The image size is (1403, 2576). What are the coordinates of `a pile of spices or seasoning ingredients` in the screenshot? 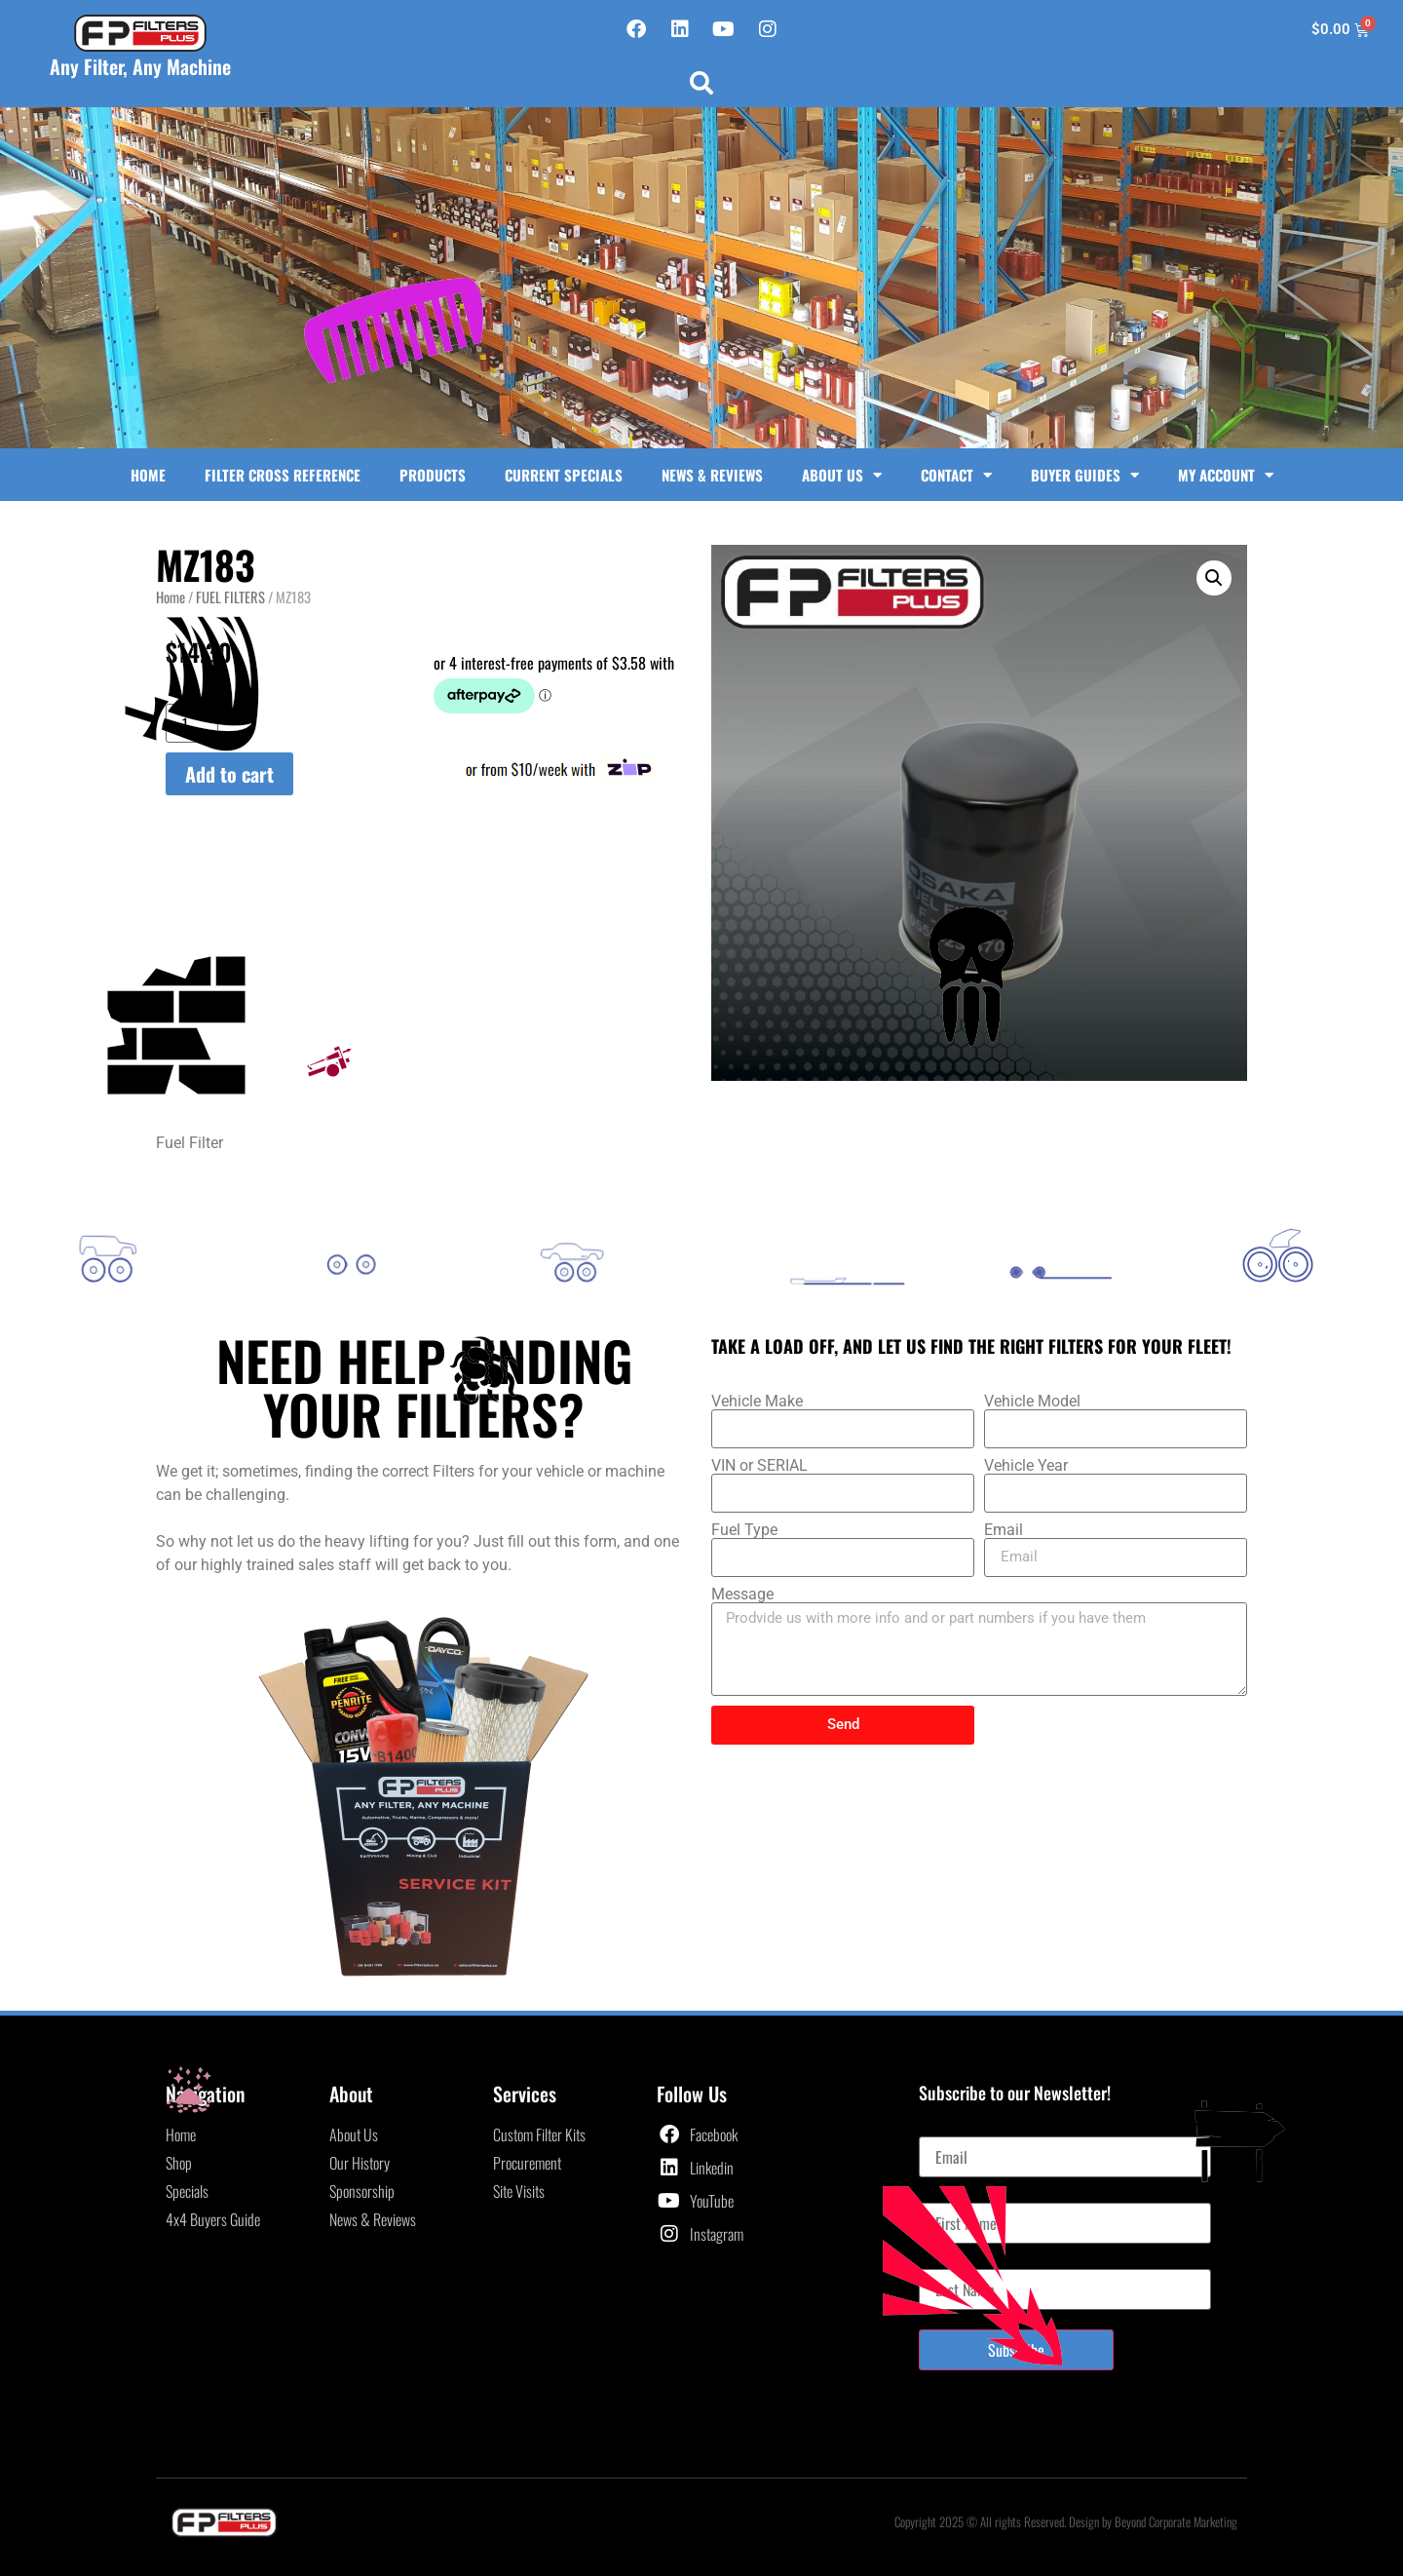 It's located at (189, 2090).